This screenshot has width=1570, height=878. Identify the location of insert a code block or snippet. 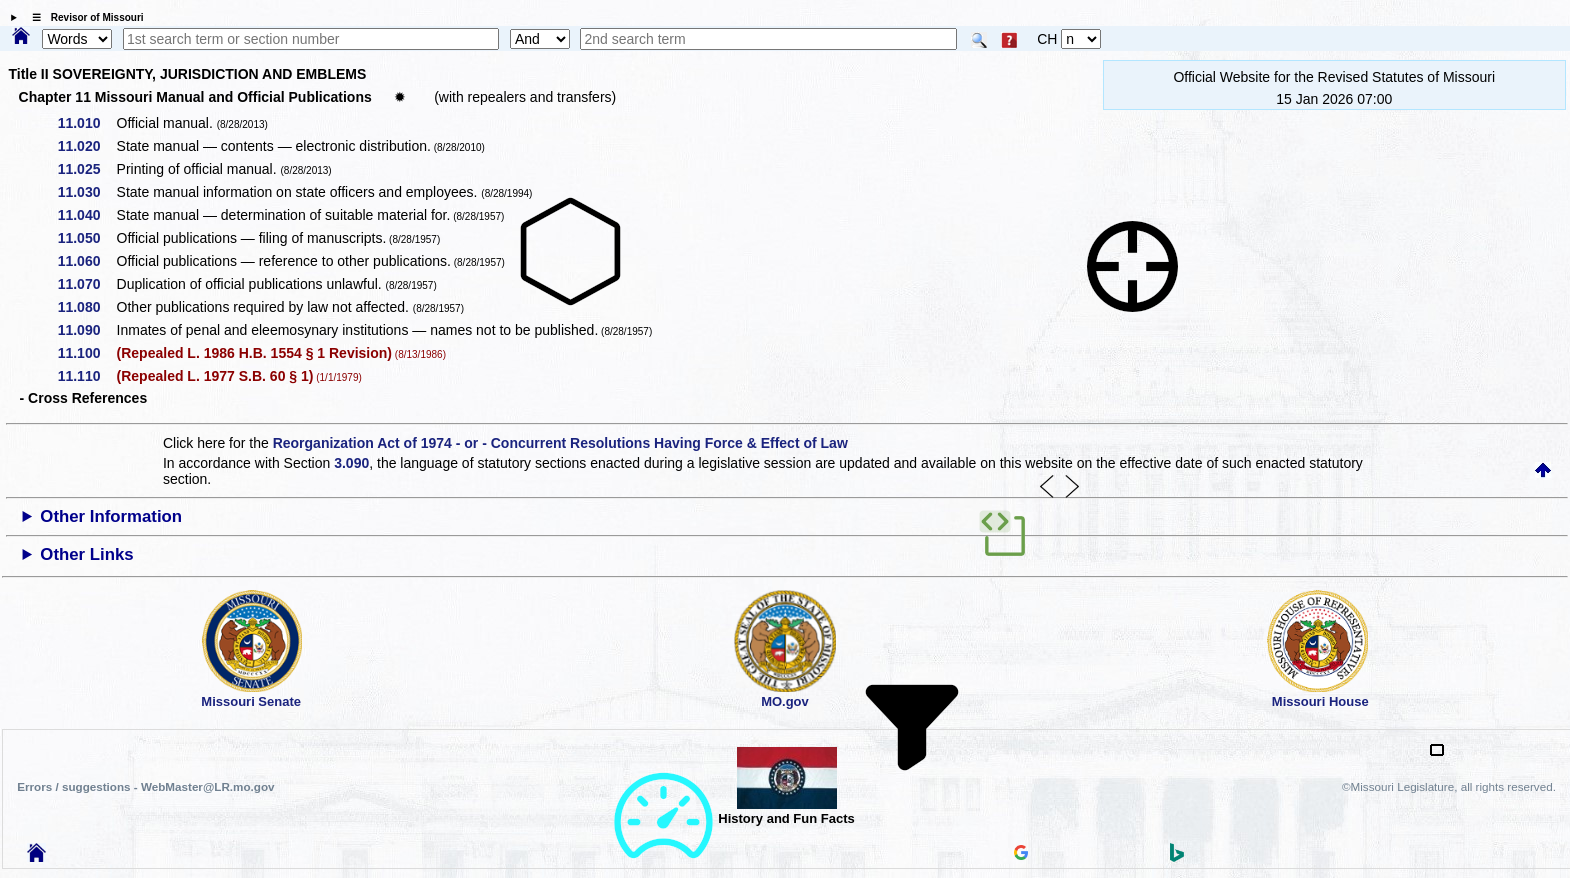
(1005, 536).